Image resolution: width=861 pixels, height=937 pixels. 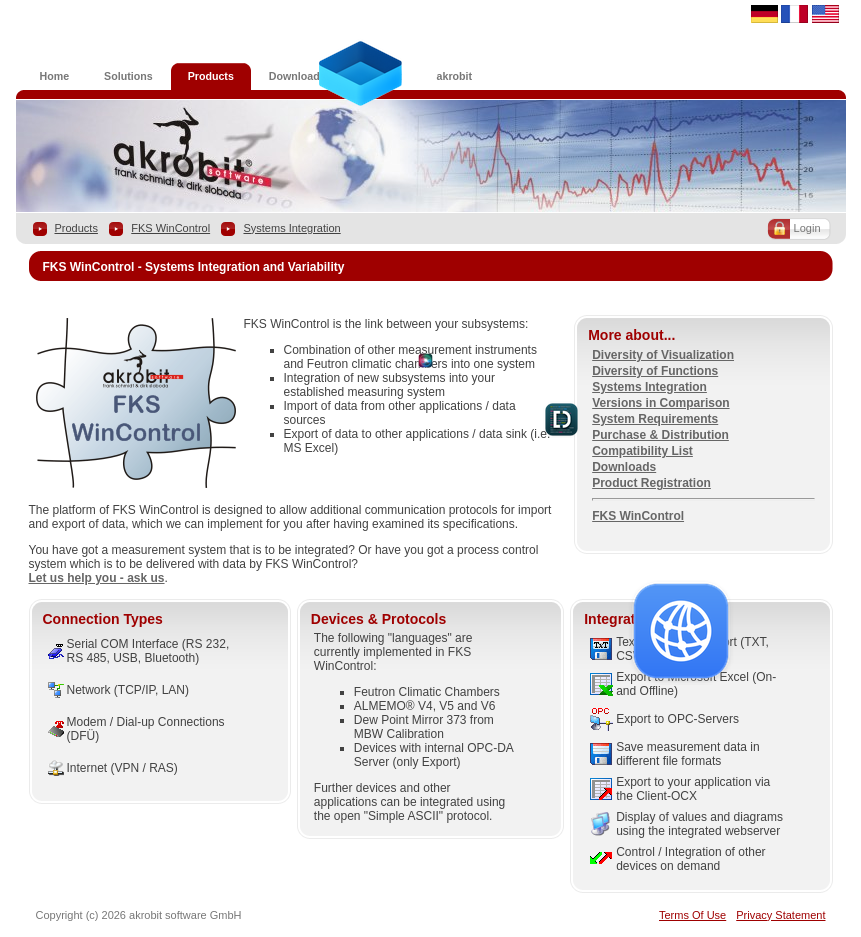 What do you see at coordinates (360, 73) in the screenshot?
I see `open windows sandbox application` at bounding box center [360, 73].